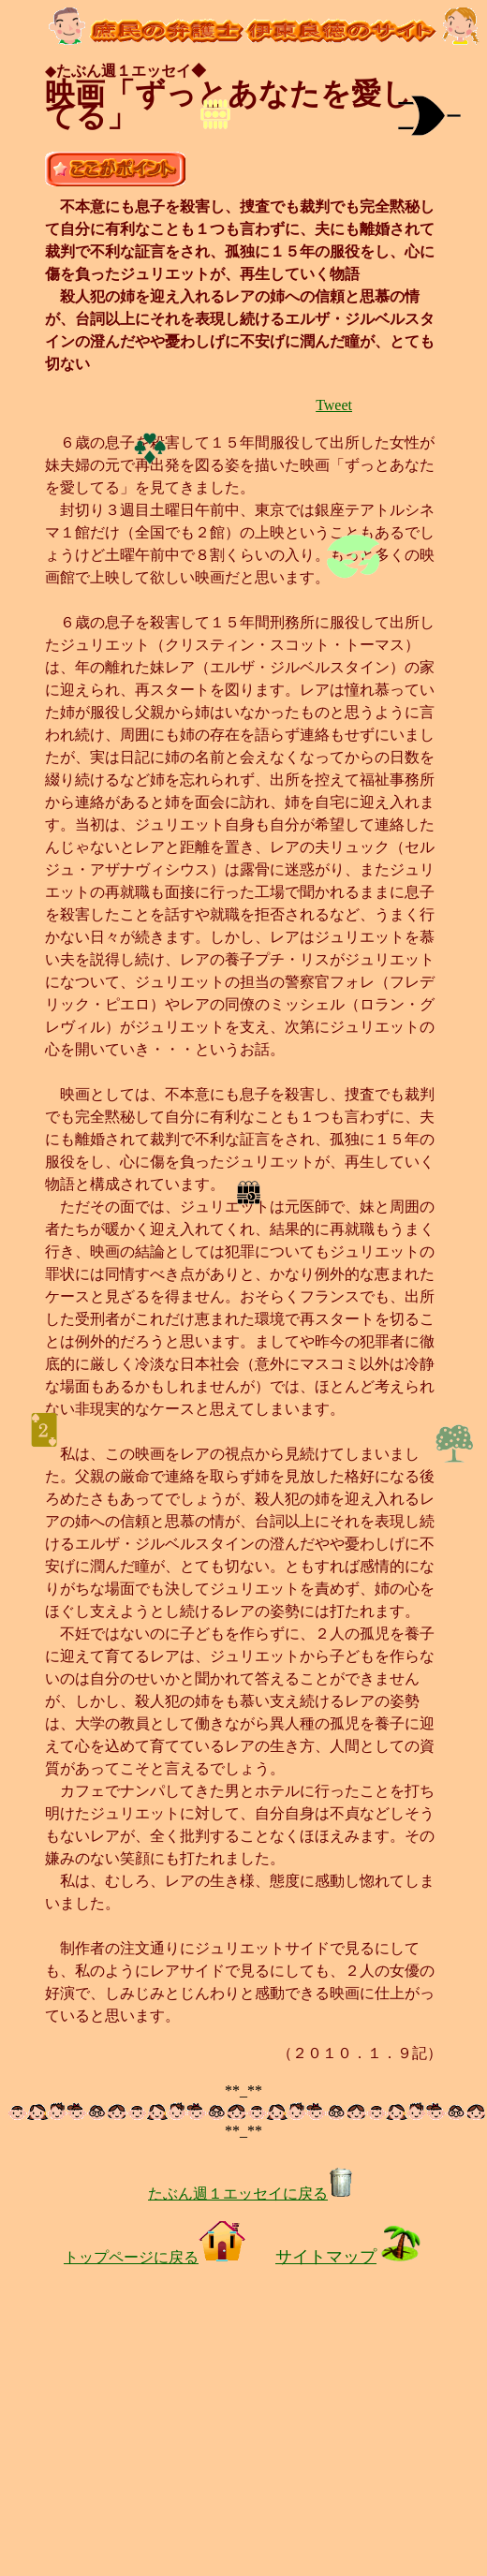 Image resolution: width=487 pixels, height=2576 pixels. Describe the element at coordinates (248, 1192) in the screenshot. I see `activate a timed explosive or bomb in-game` at that location.